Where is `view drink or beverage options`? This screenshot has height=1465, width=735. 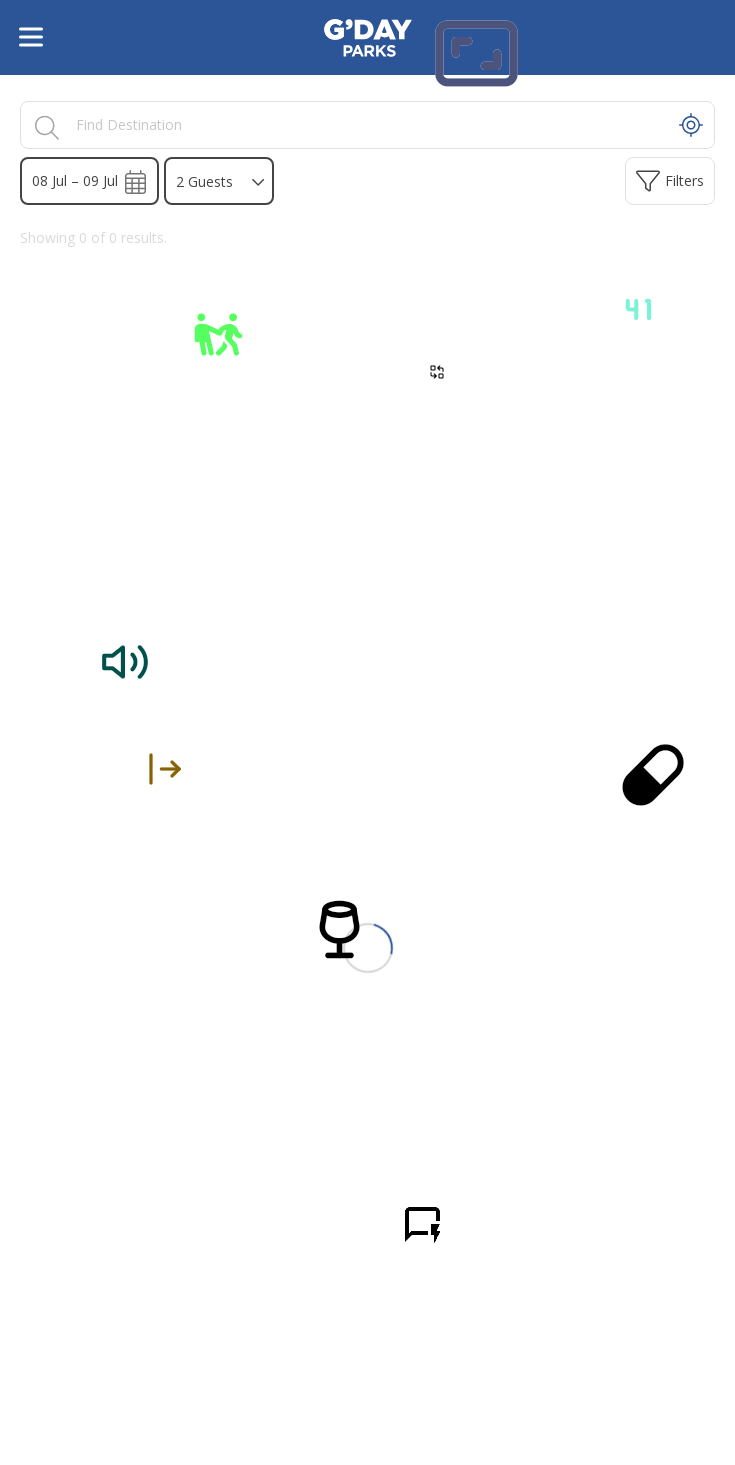 view drink or beverage options is located at coordinates (339, 929).